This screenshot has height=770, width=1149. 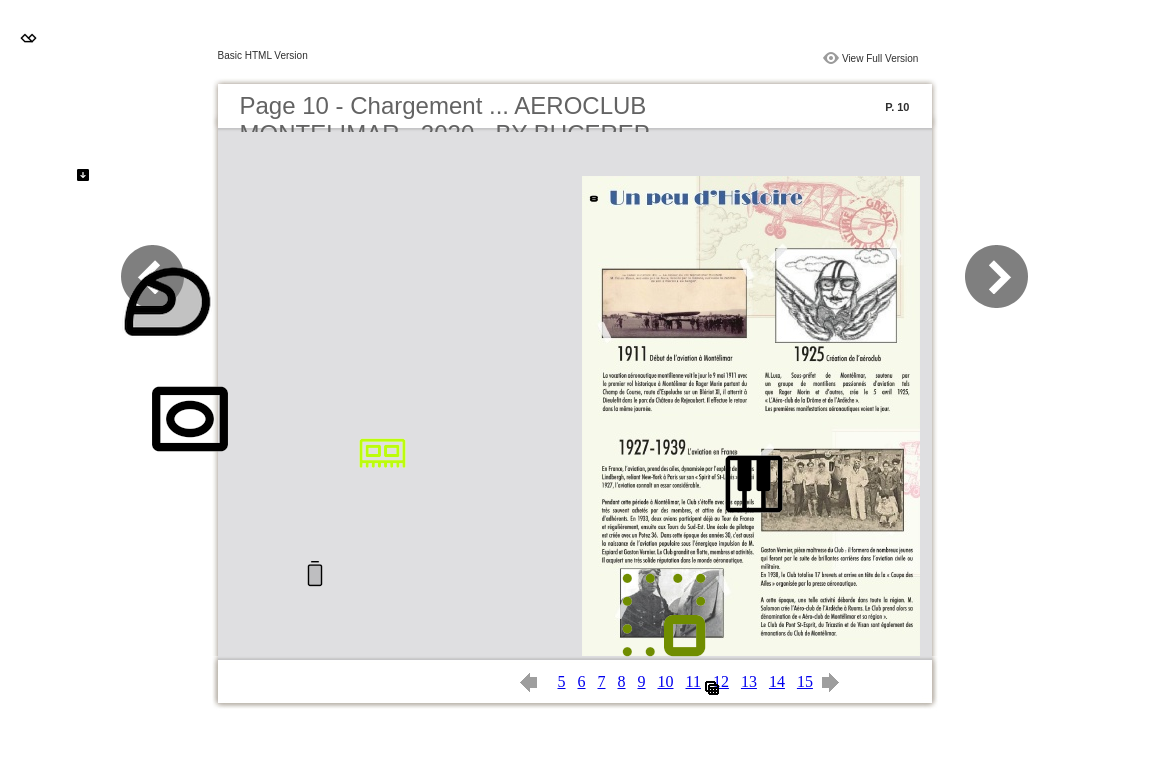 What do you see at coordinates (190, 419) in the screenshot?
I see `apply vignette effect to photo` at bounding box center [190, 419].